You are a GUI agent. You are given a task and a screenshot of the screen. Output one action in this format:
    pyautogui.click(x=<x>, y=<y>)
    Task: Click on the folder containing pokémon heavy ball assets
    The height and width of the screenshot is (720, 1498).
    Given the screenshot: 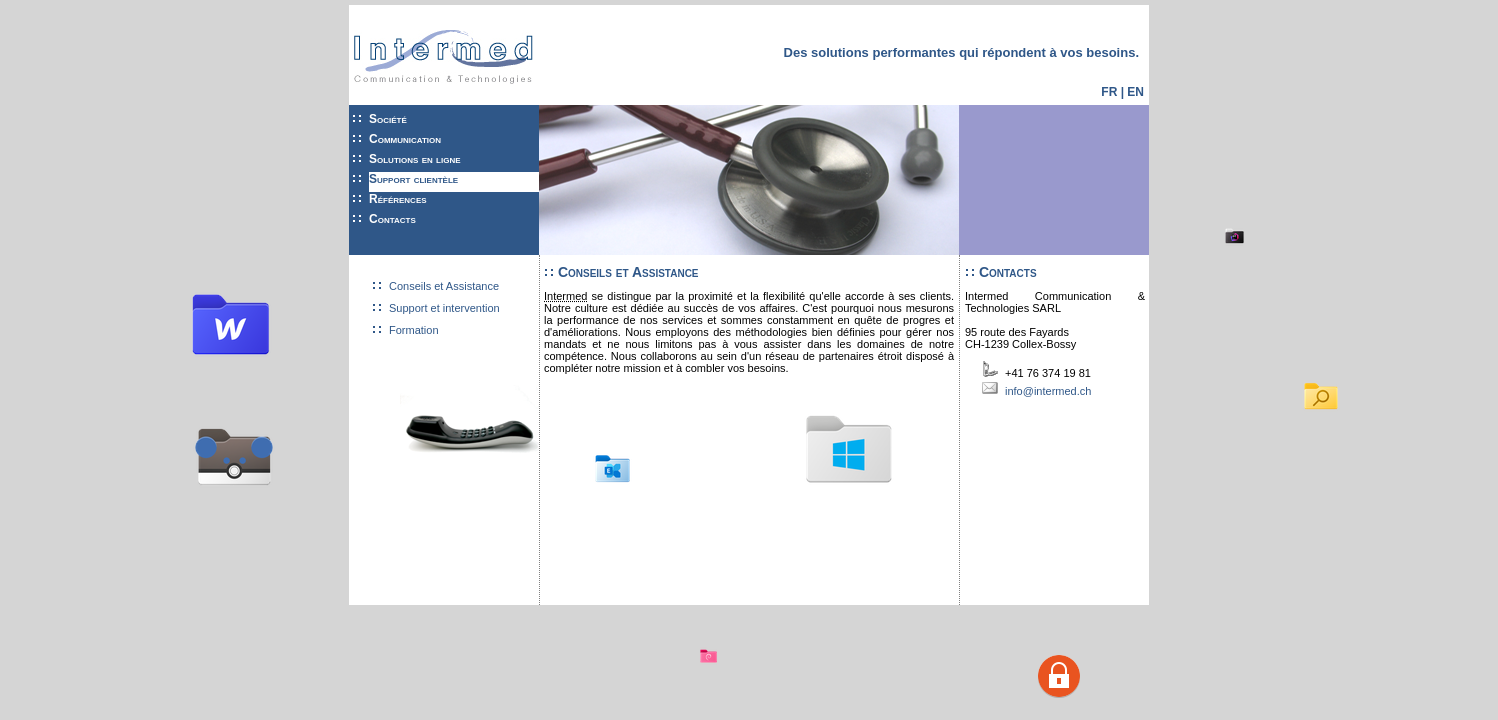 What is the action you would take?
    pyautogui.click(x=234, y=459)
    